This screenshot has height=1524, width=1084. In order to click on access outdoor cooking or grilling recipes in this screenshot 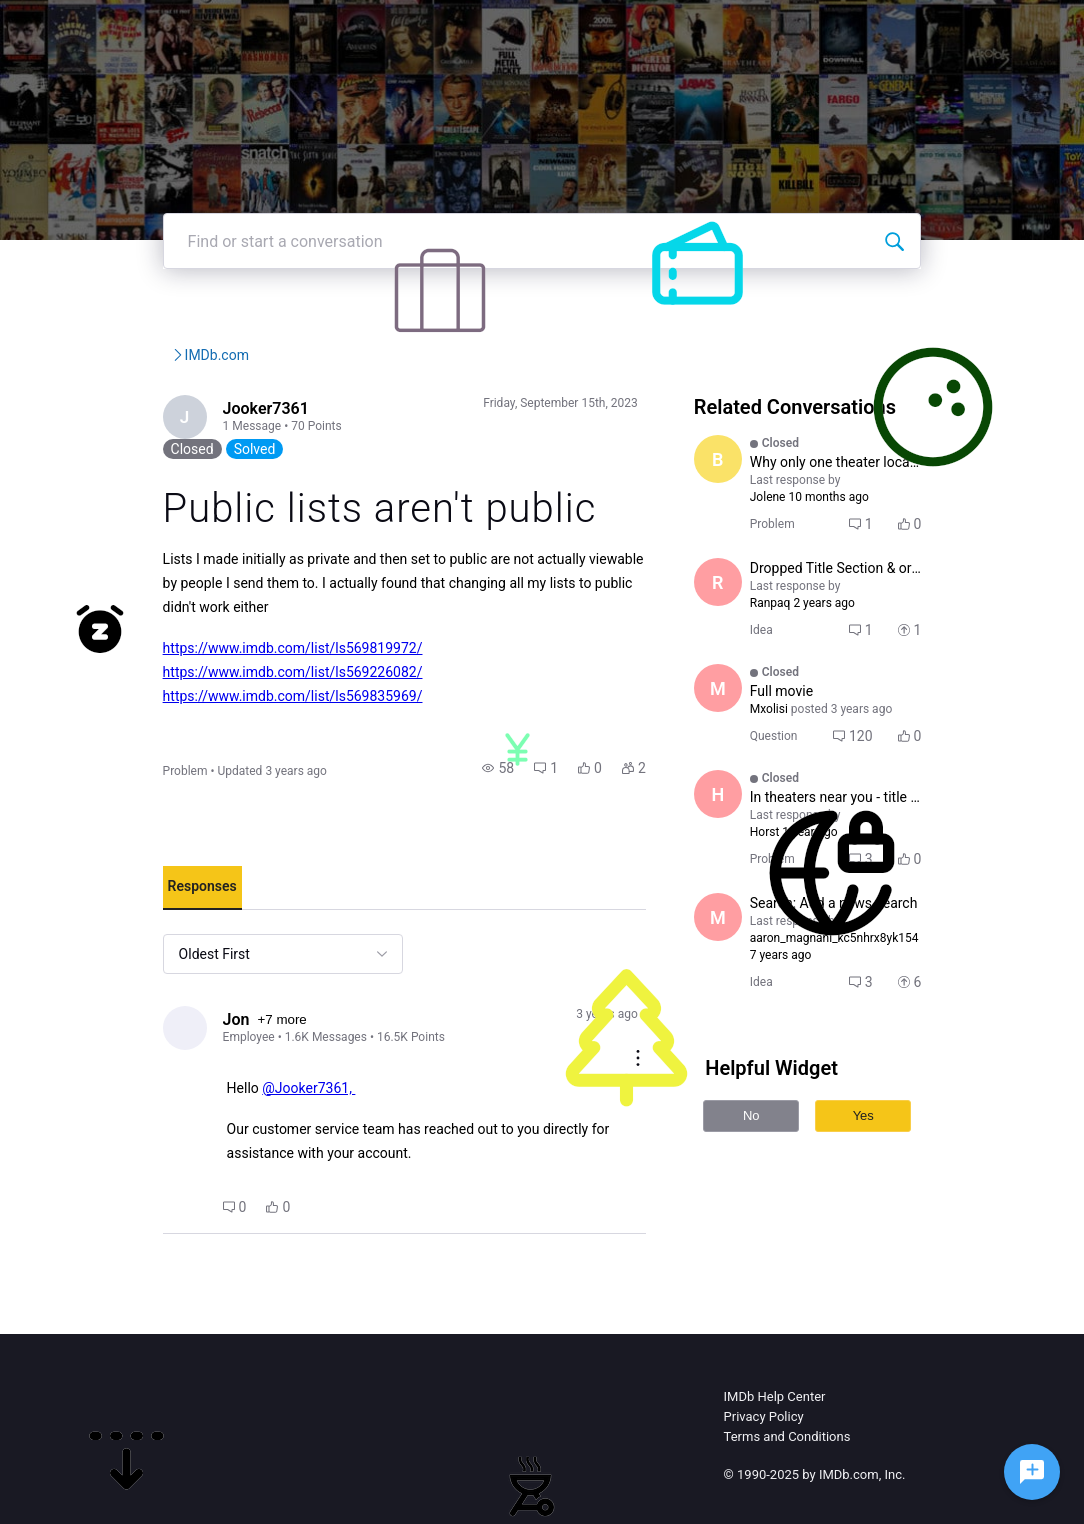, I will do `click(530, 1486)`.